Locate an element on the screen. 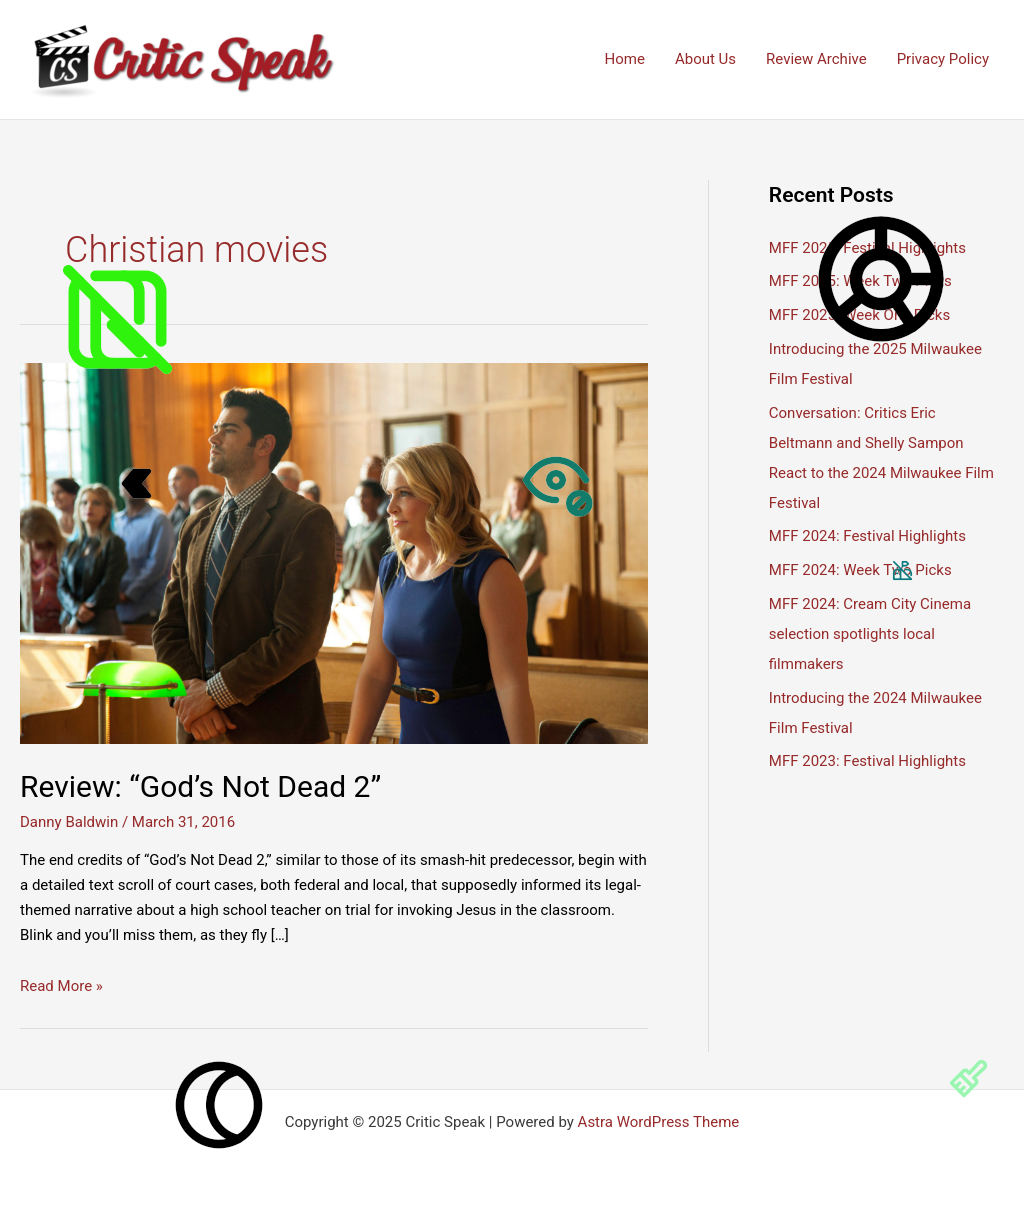 Image resolution: width=1024 pixels, height=1210 pixels. disable visibility or hide content is located at coordinates (556, 480).